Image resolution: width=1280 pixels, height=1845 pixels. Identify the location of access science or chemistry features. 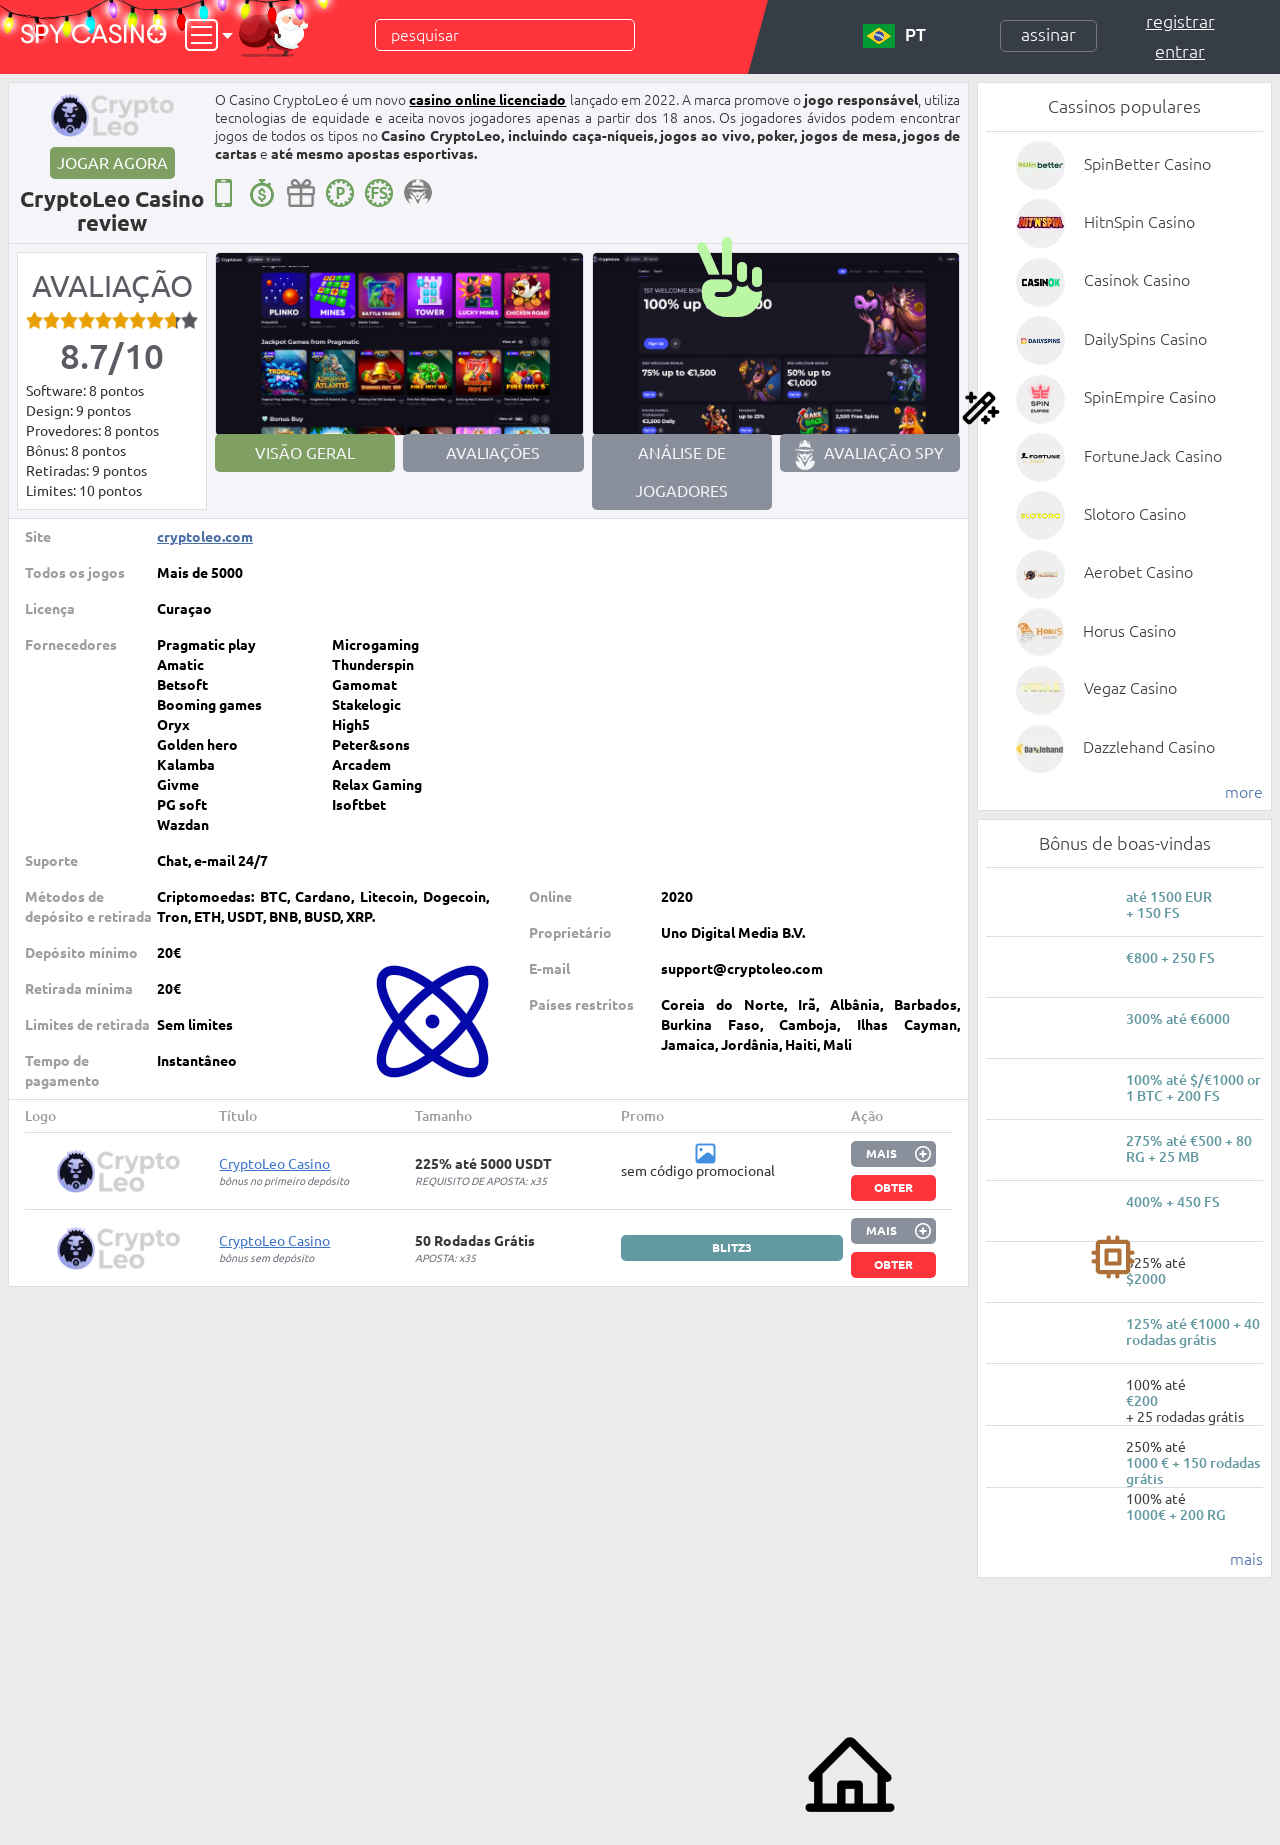
(432, 1021).